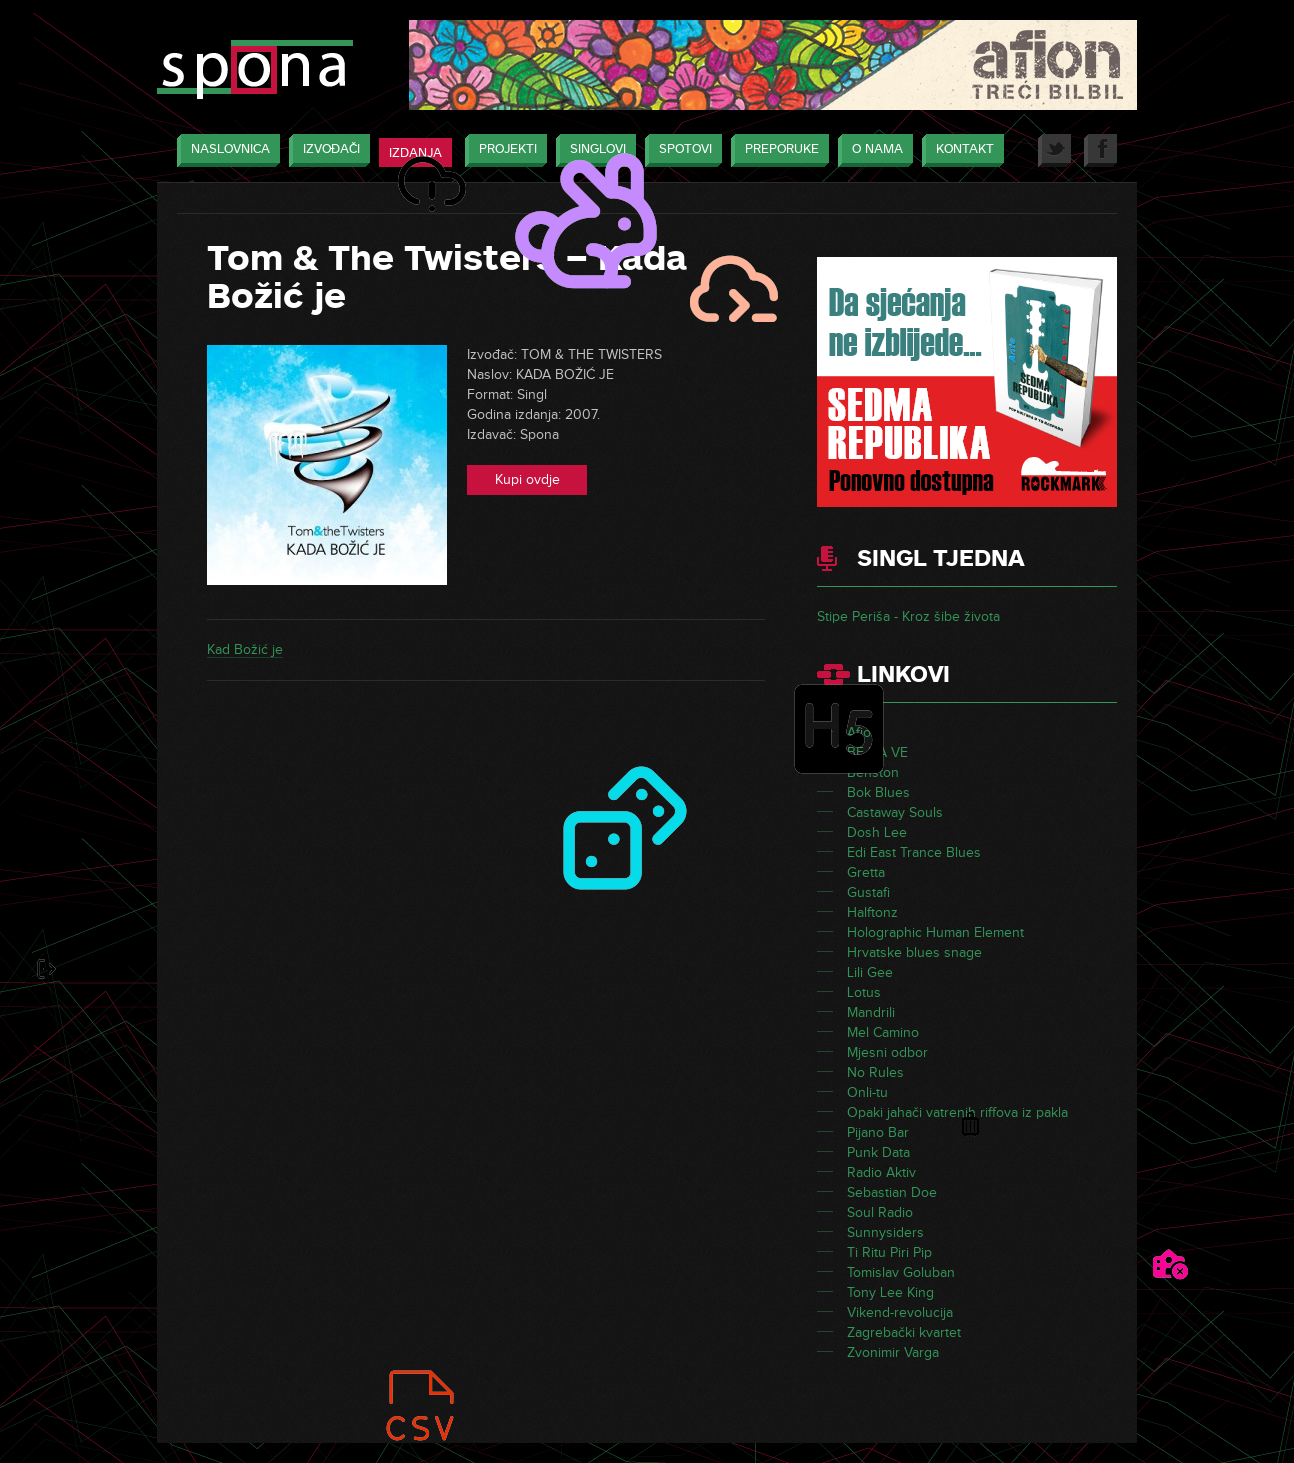 The height and width of the screenshot is (1463, 1294). What do you see at coordinates (46, 969) in the screenshot?
I see `sign out of your account` at bounding box center [46, 969].